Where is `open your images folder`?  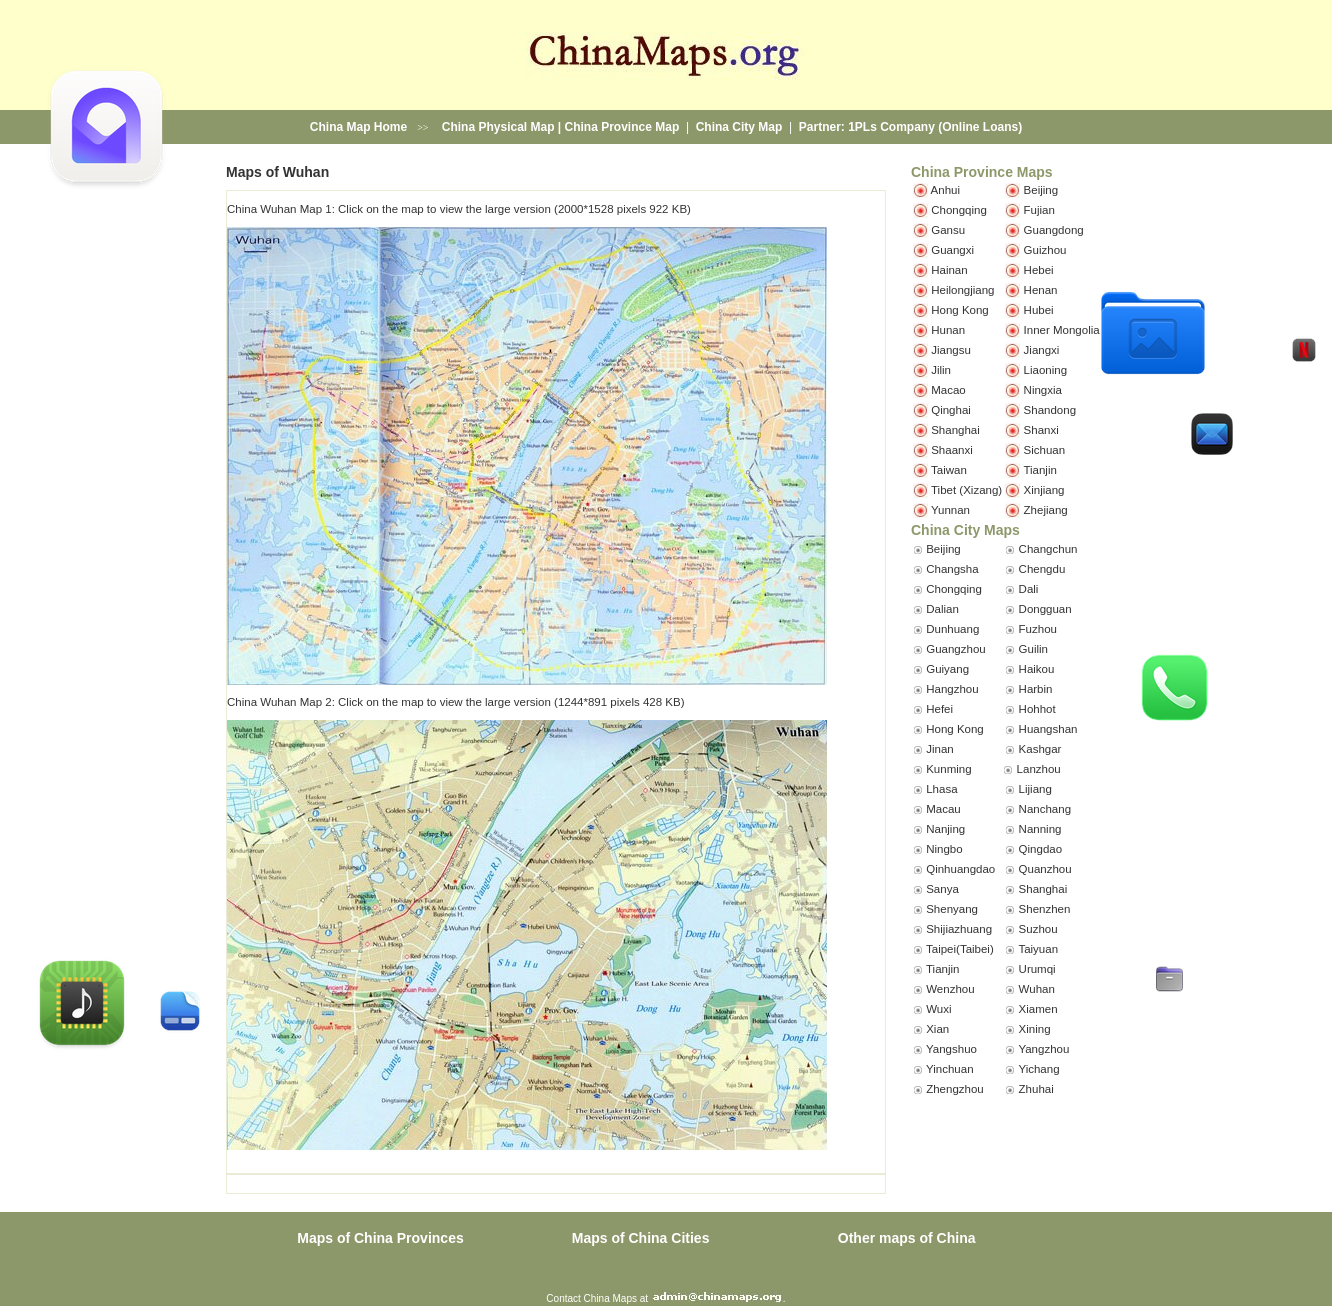
open your images folder is located at coordinates (1153, 333).